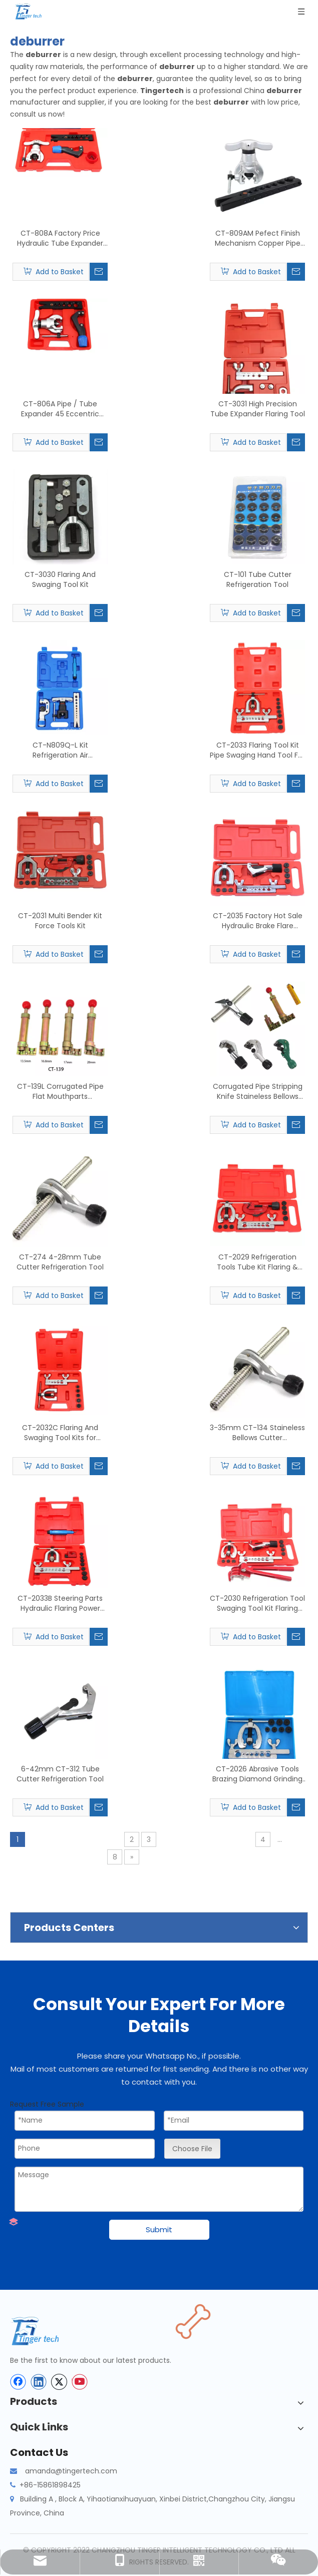 Image resolution: width=318 pixels, height=2576 pixels. What do you see at coordinates (193, 2321) in the screenshot?
I see `access pet-related features or settings` at bounding box center [193, 2321].